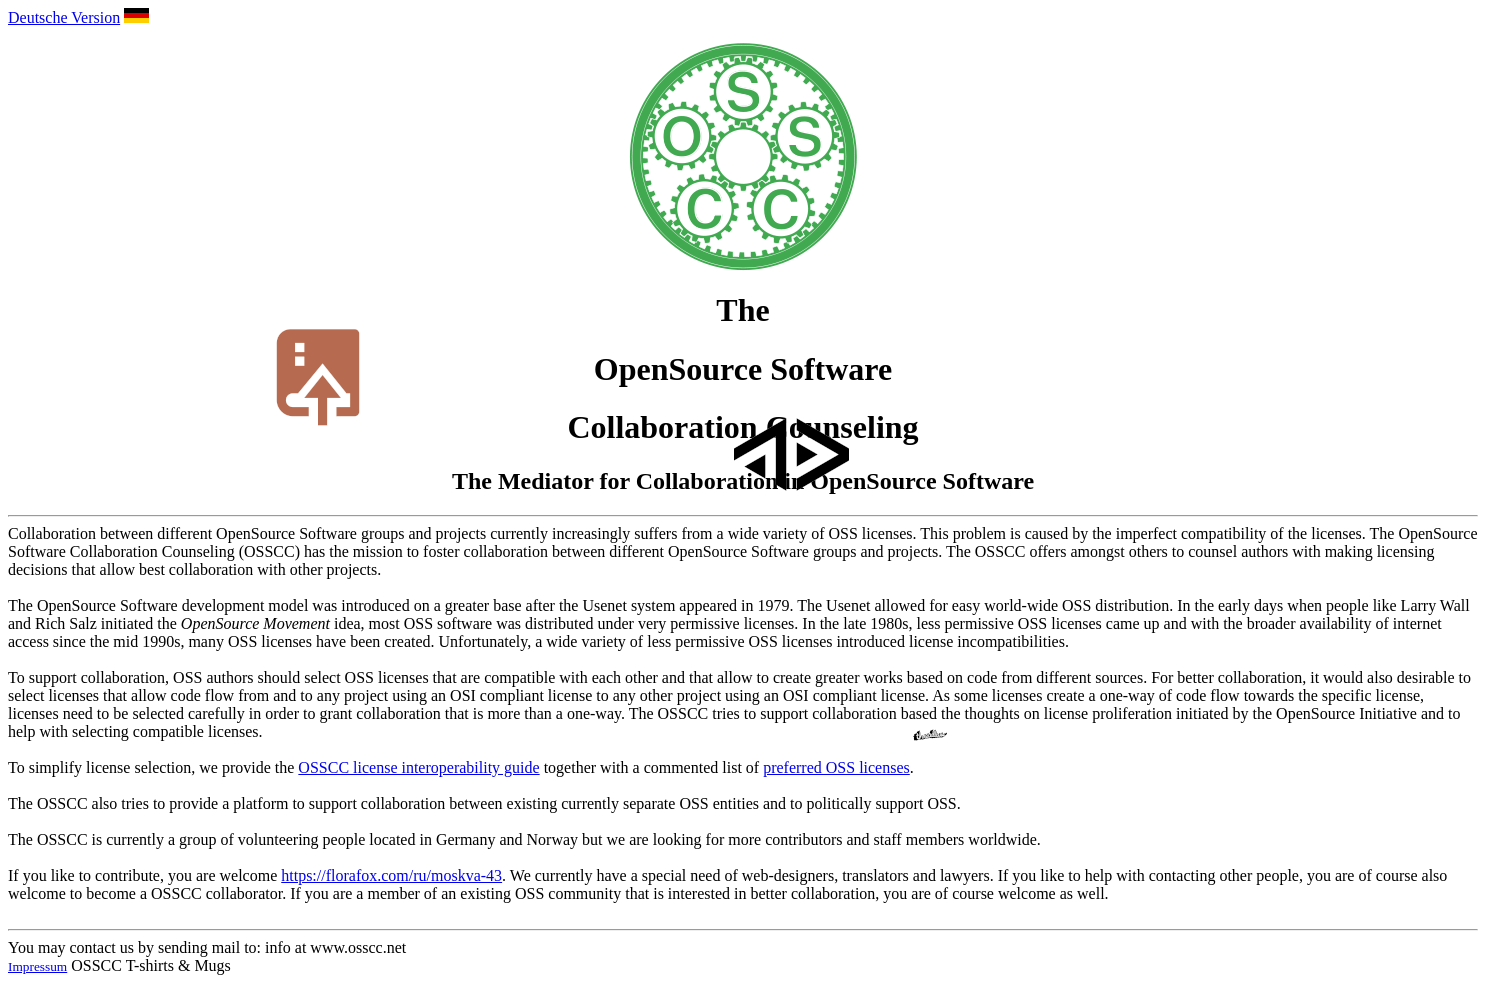 This screenshot has height=983, width=1486. Describe the element at coordinates (791, 454) in the screenshot. I see `activitypub protocol logo` at that location.